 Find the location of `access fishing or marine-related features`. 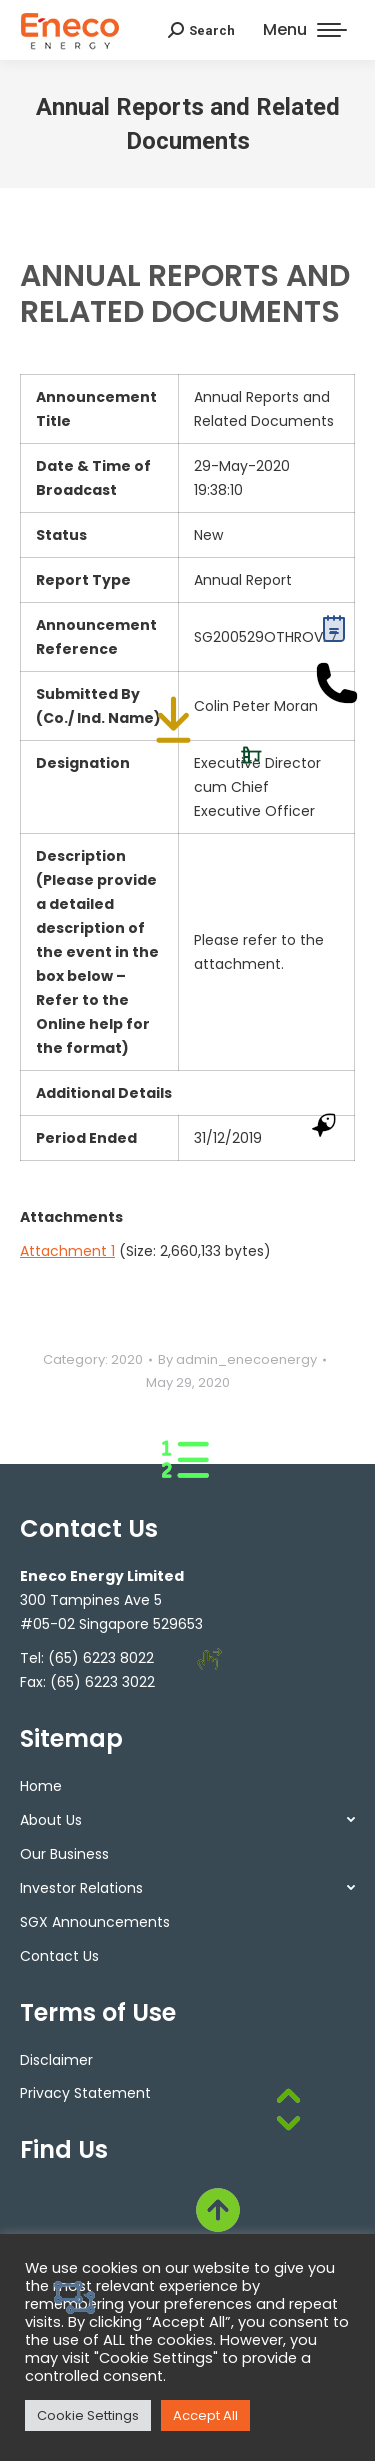

access fishing or marine-related features is located at coordinates (325, 1124).